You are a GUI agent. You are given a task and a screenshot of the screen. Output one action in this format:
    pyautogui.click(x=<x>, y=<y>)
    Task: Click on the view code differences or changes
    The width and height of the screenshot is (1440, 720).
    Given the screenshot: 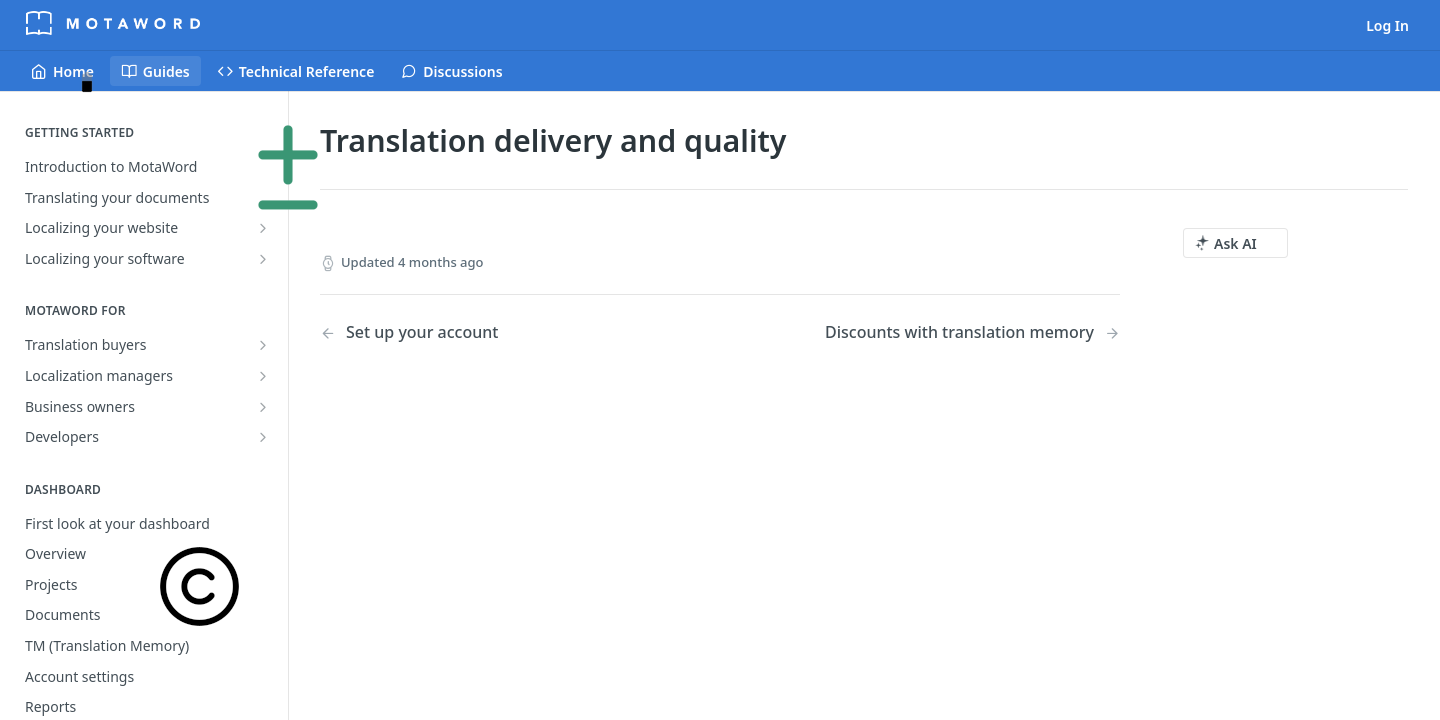 What is the action you would take?
    pyautogui.click(x=288, y=169)
    